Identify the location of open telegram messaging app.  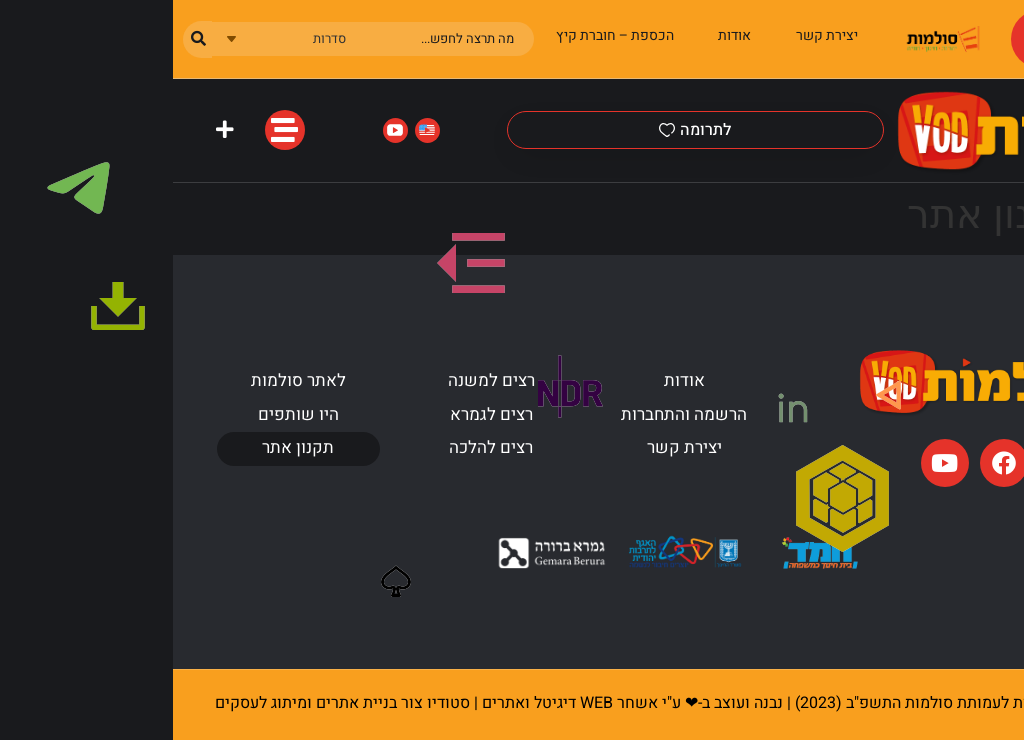
(83, 185).